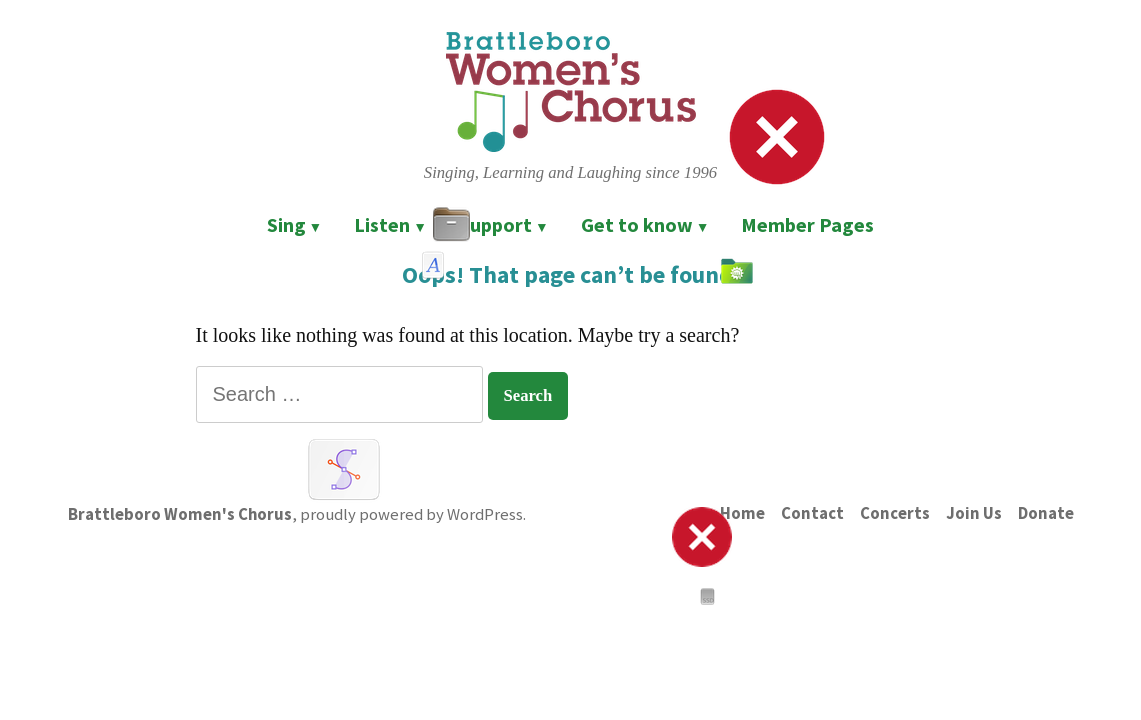 The width and height of the screenshot is (1141, 720). Describe the element at coordinates (737, 272) in the screenshot. I see `open gamejolt games folder` at that location.